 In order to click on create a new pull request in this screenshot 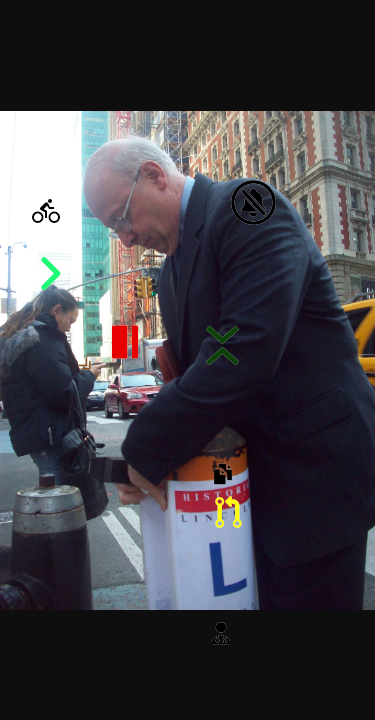, I will do `click(228, 512)`.